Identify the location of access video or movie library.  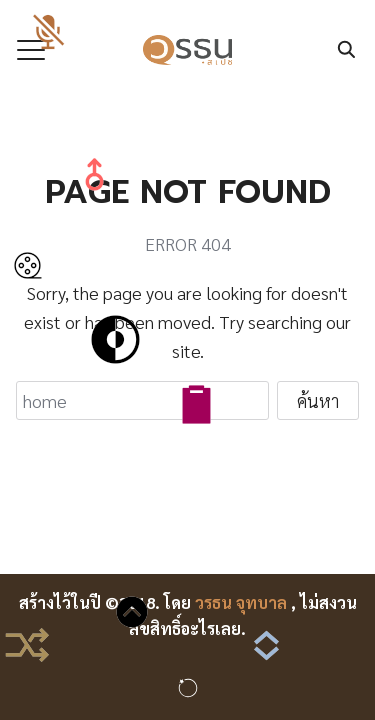
(27, 265).